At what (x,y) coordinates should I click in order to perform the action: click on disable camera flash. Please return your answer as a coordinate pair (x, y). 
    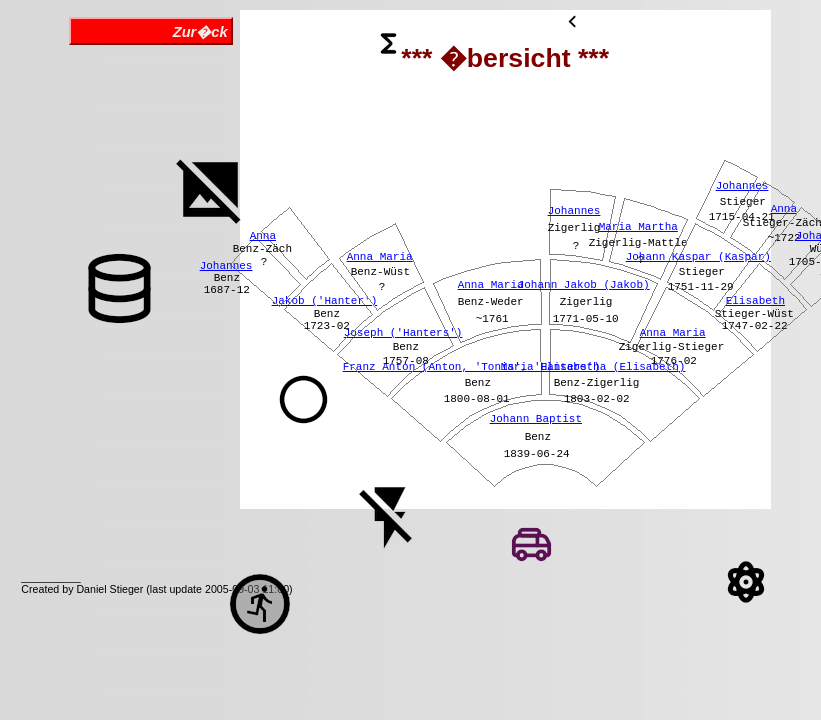
    Looking at the image, I should click on (390, 518).